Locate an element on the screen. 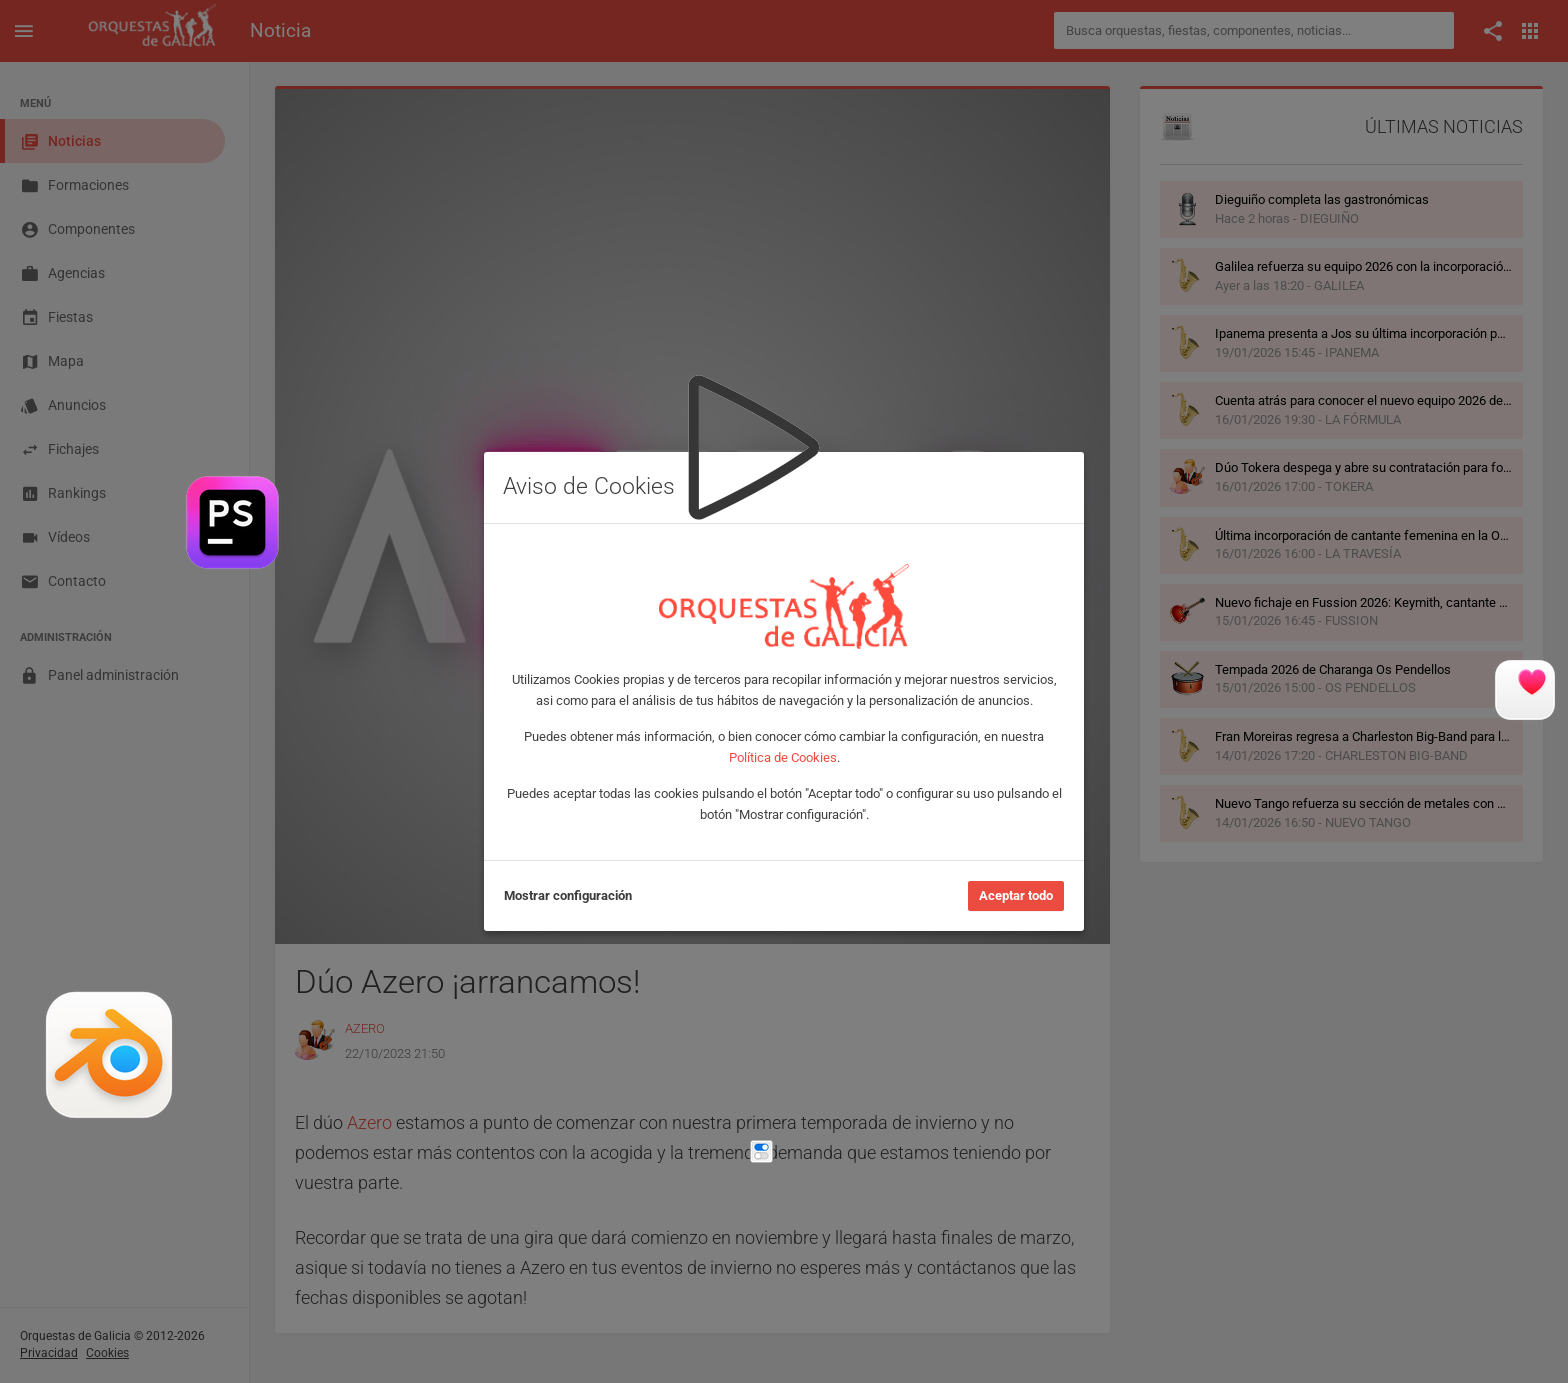 This screenshot has width=1568, height=1383. open phpstorm ide is located at coordinates (232, 522).